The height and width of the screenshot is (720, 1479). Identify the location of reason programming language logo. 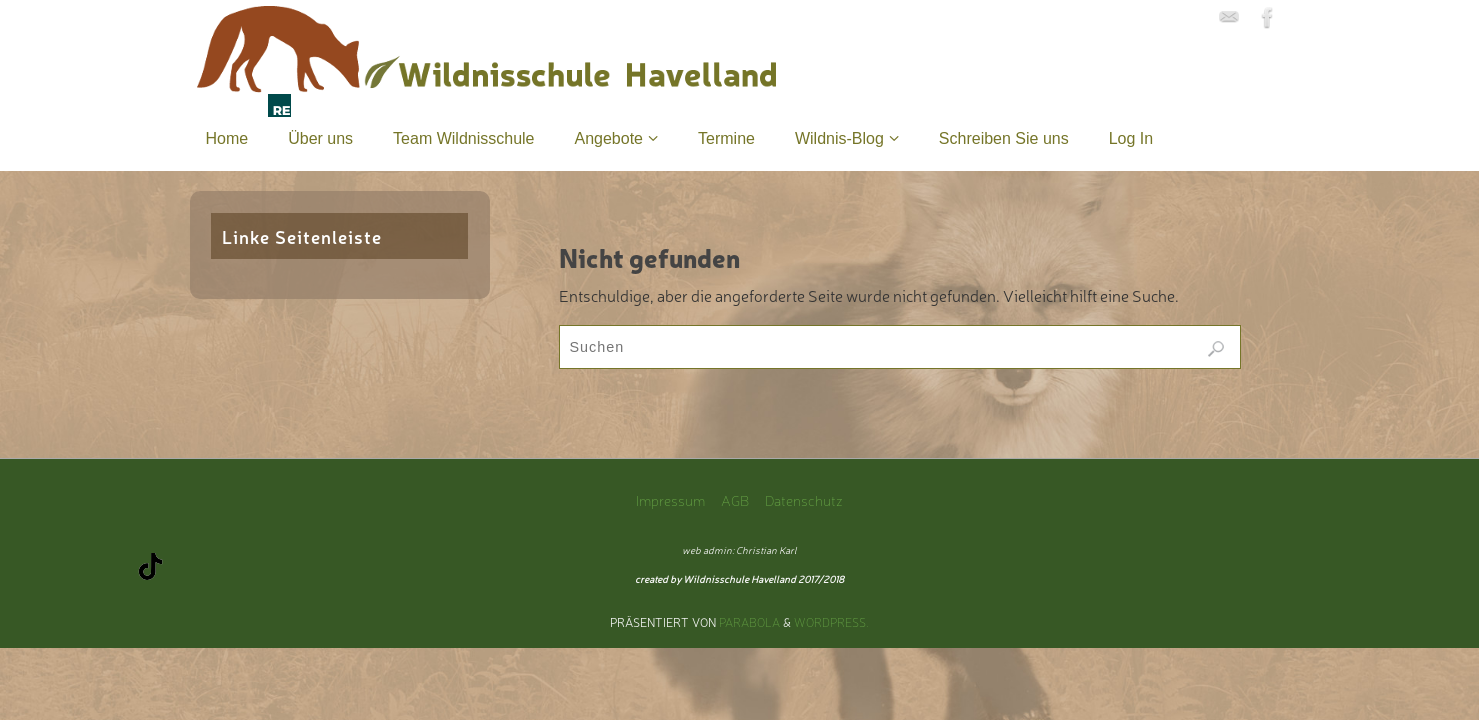
(279, 105).